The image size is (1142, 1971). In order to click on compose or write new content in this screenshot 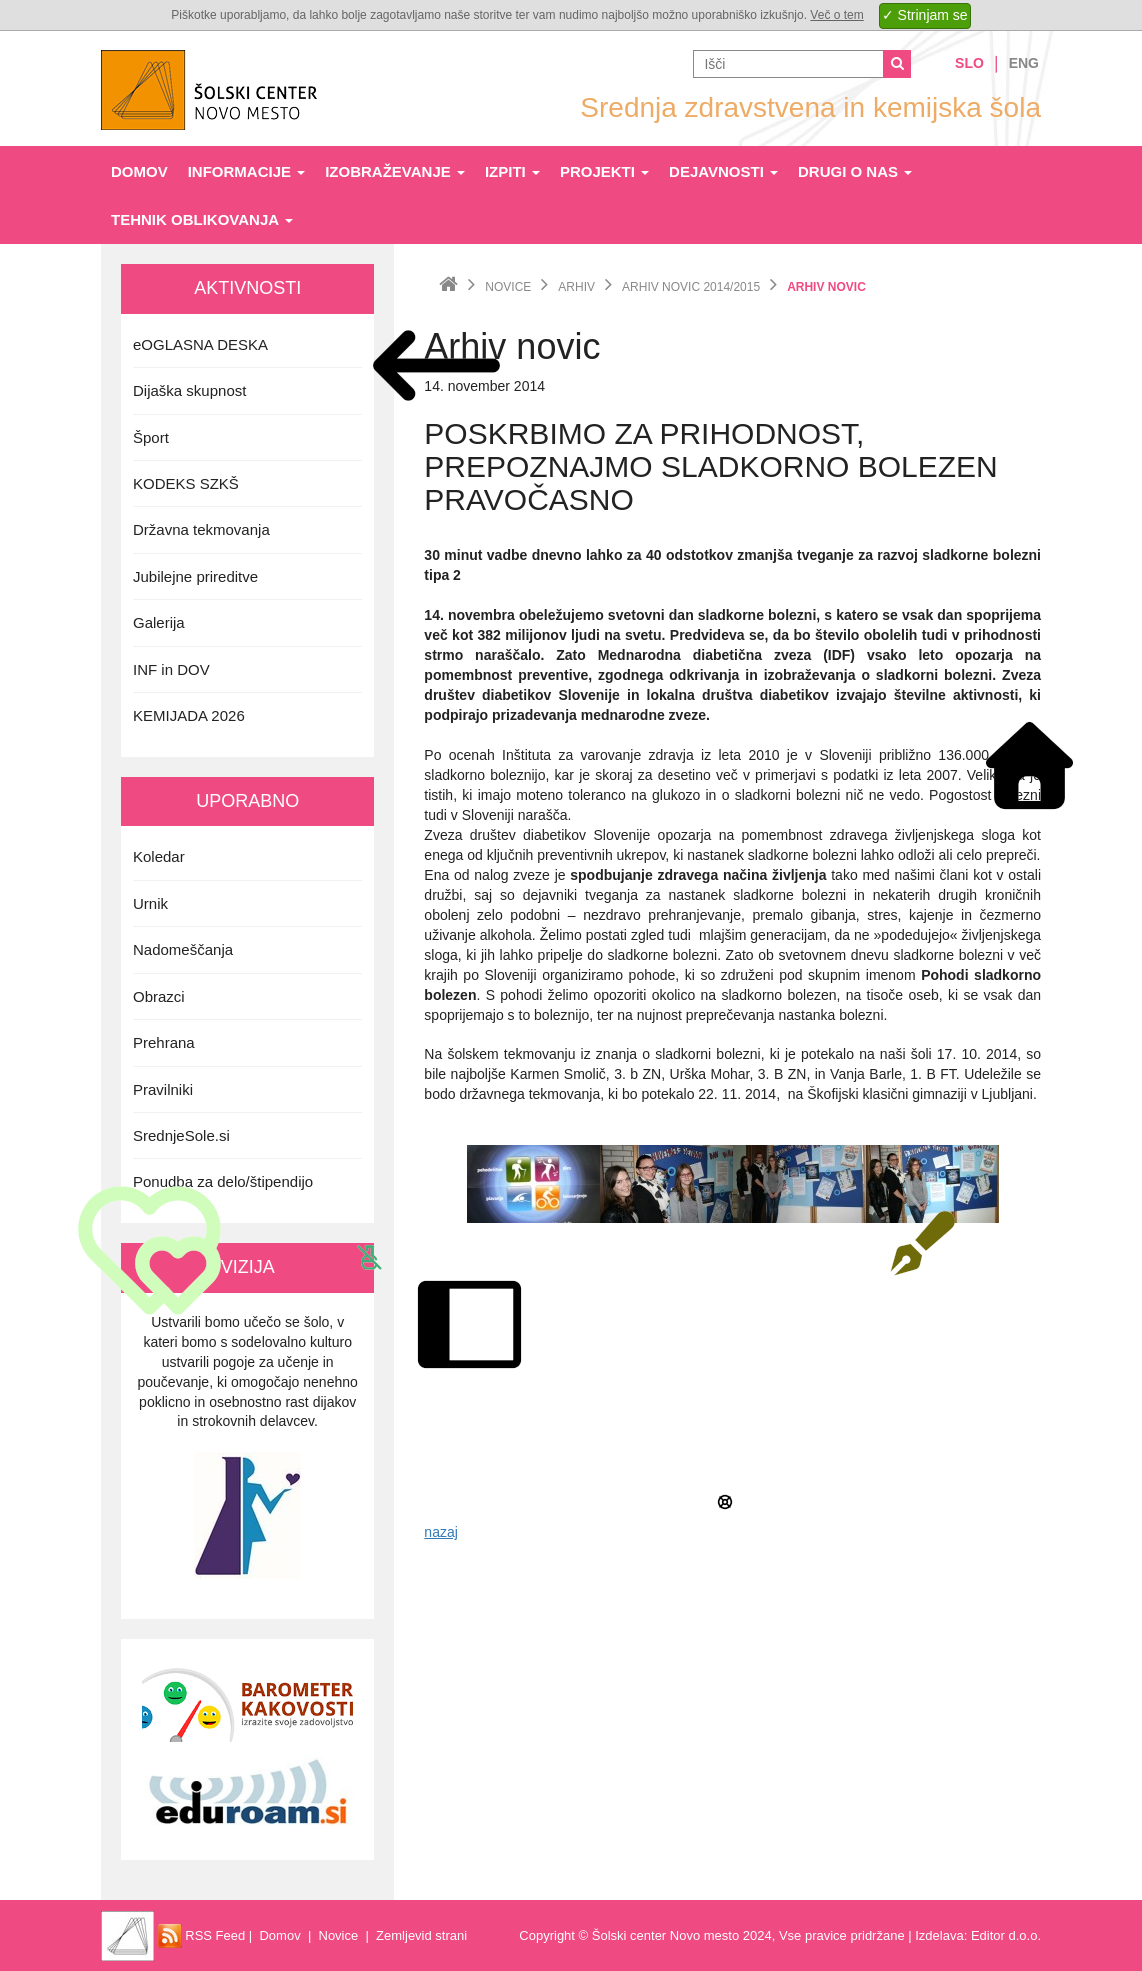, I will do `click(922, 1243)`.